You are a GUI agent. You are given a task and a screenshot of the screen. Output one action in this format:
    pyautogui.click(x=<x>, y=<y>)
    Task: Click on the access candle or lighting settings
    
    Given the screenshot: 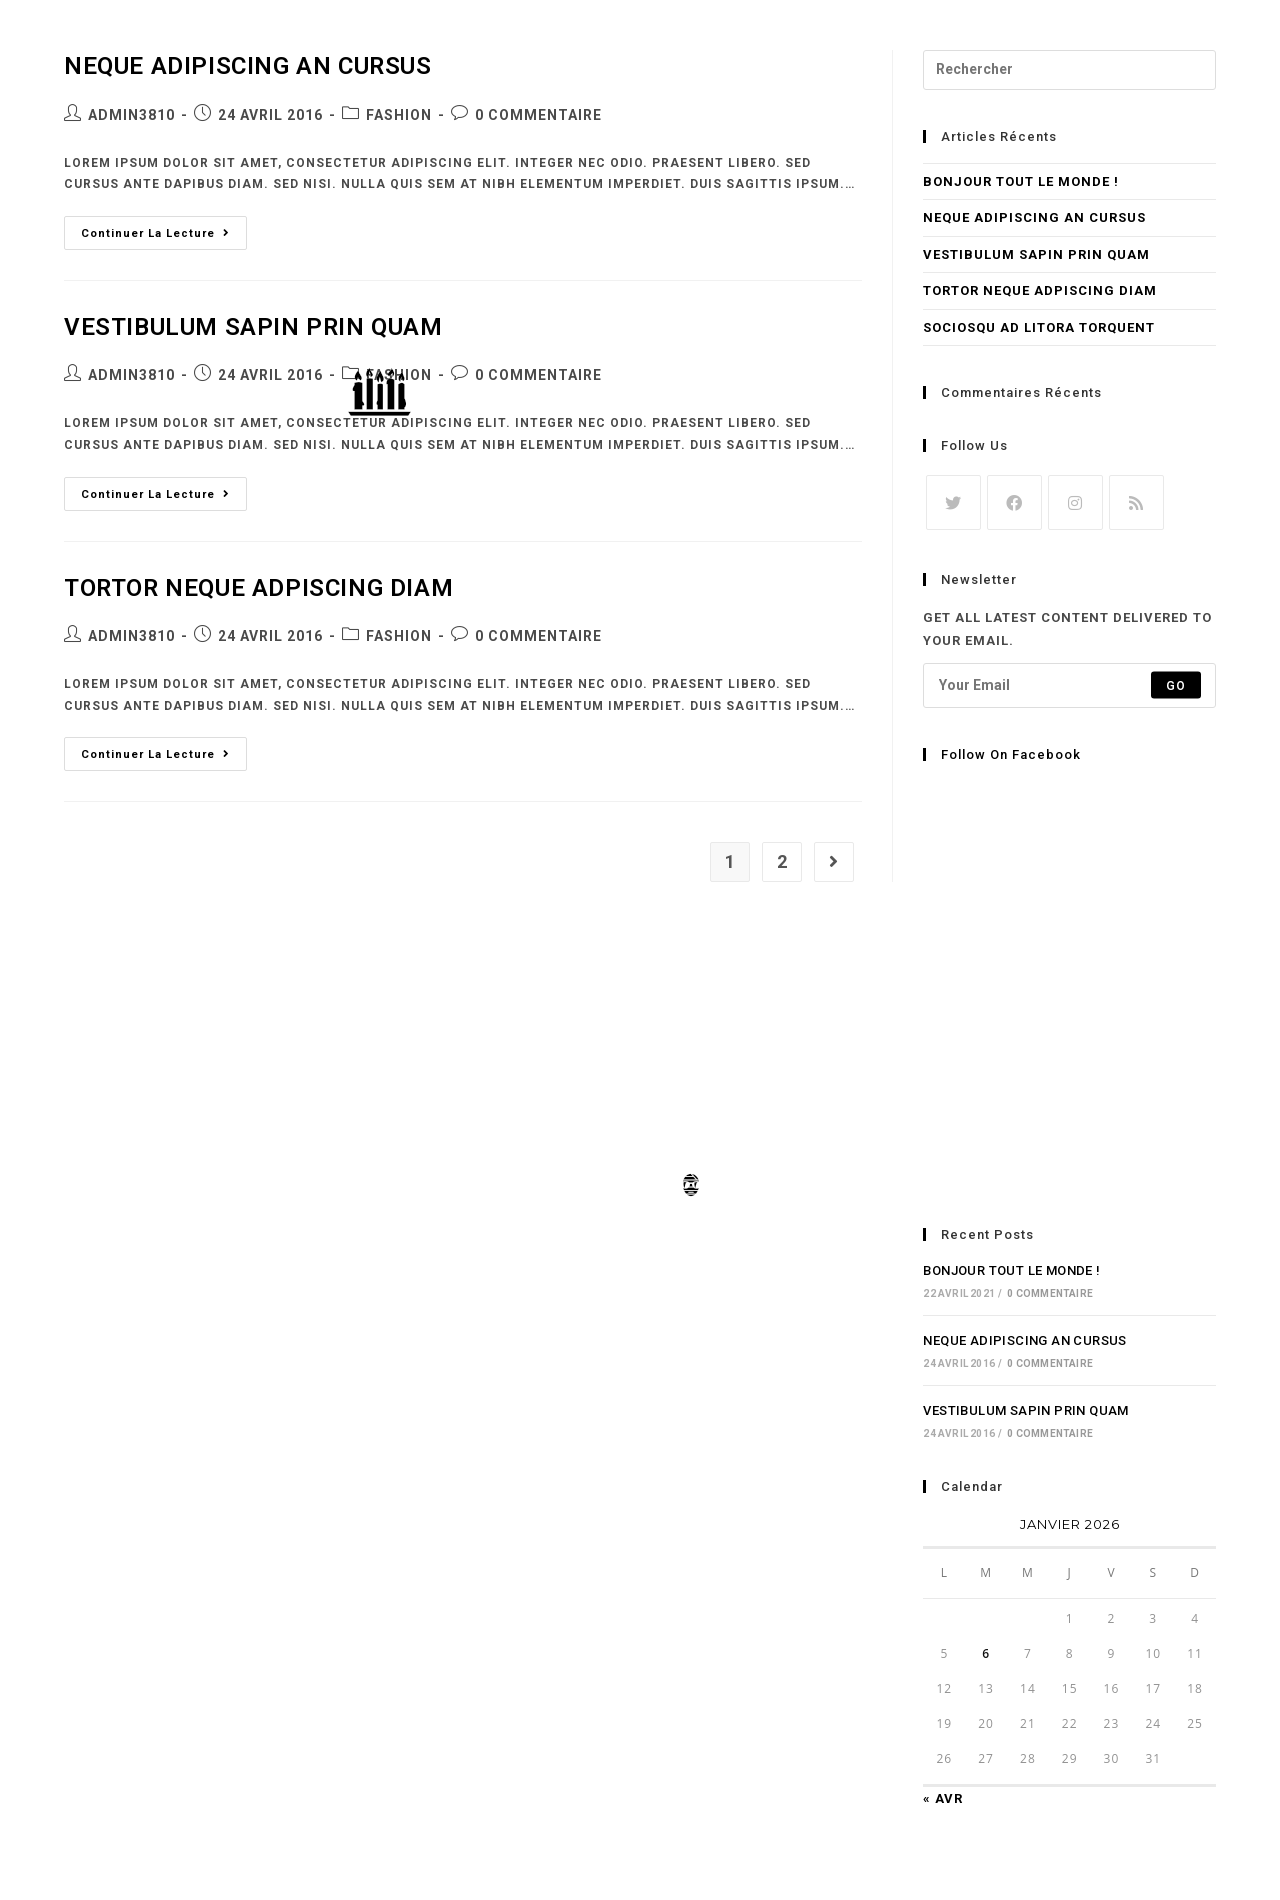 What is the action you would take?
    pyautogui.click(x=379, y=385)
    